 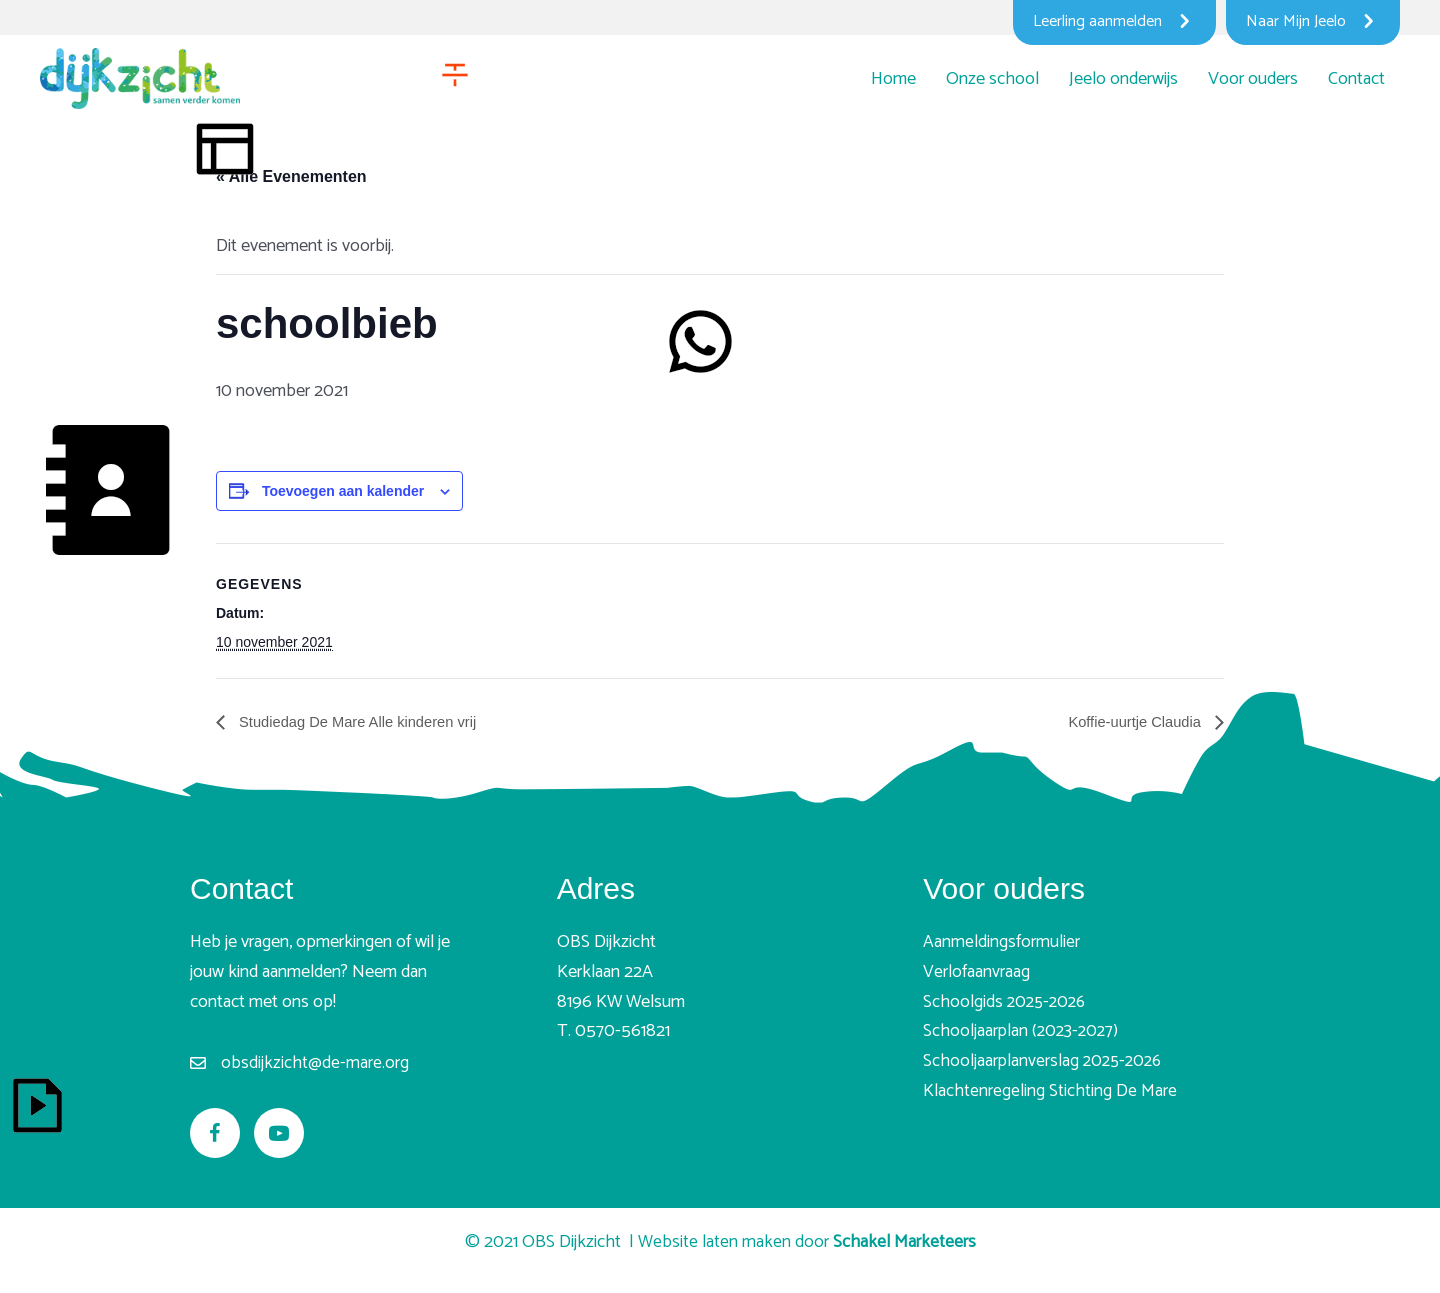 I want to click on open your contacts list, so click(x=111, y=490).